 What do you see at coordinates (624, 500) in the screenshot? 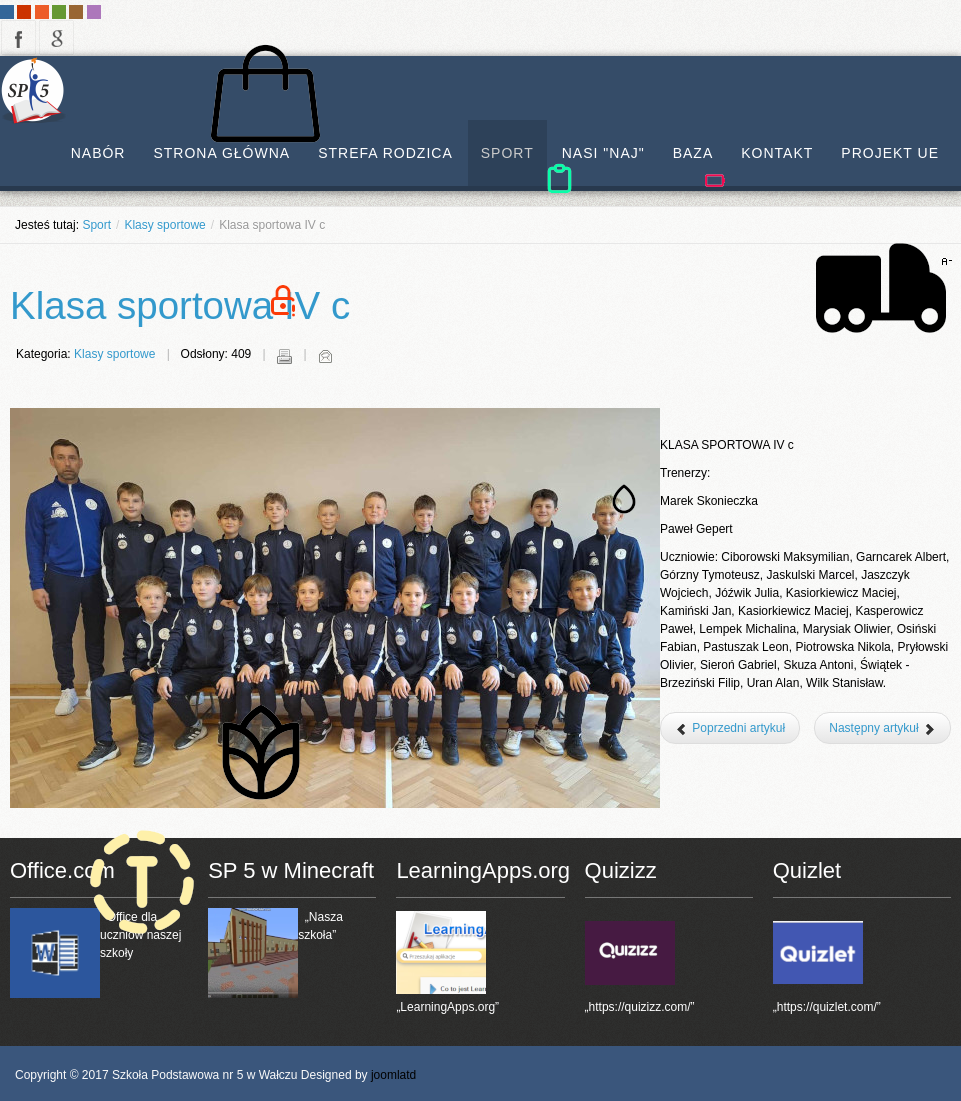
I see `indicates water or liquid-related settings` at bounding box center [624, 500].